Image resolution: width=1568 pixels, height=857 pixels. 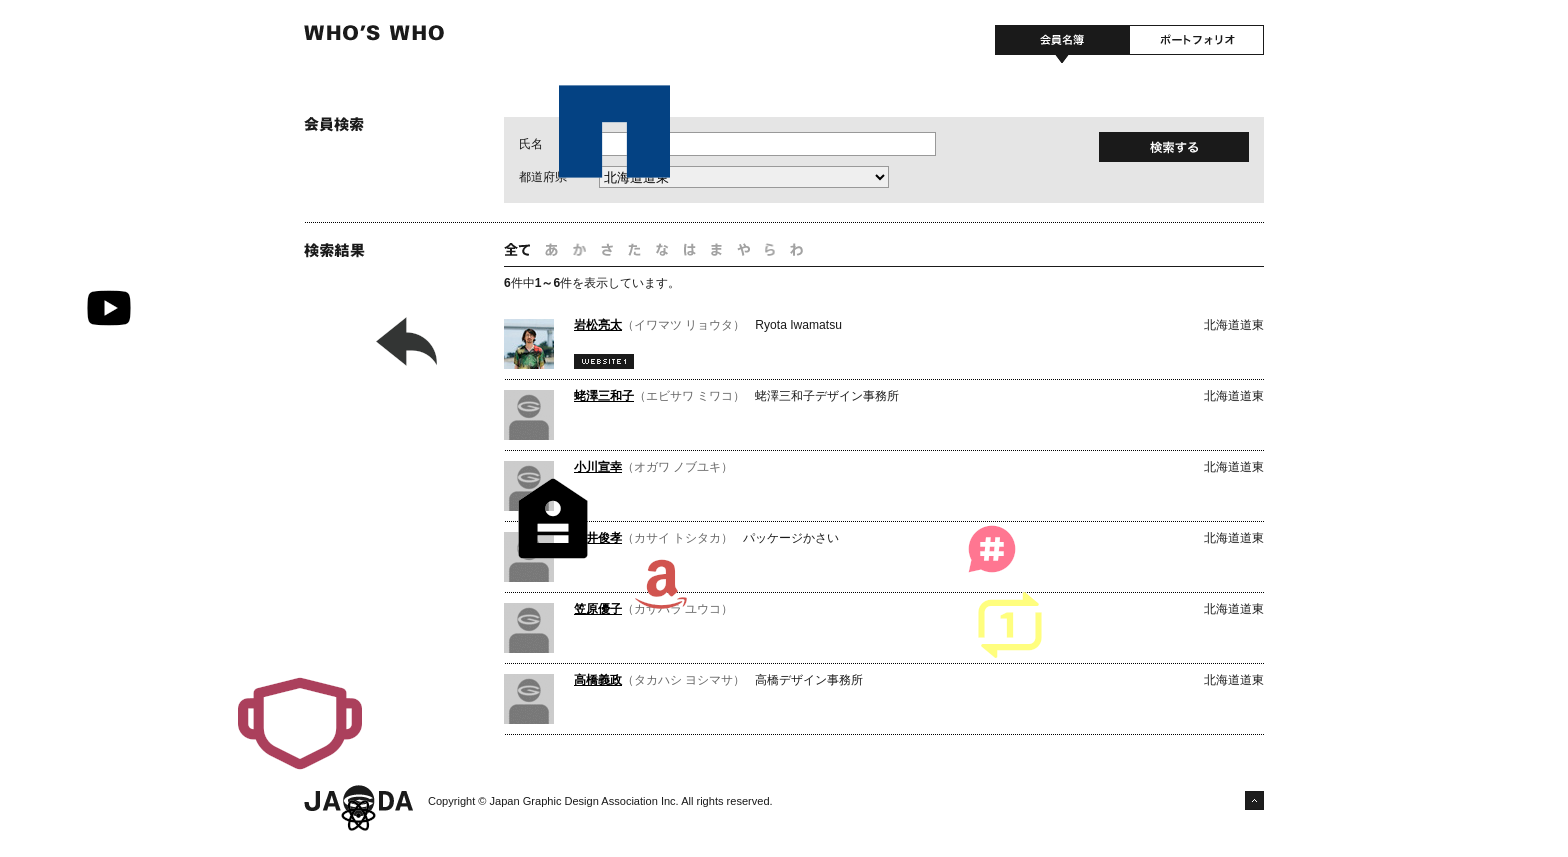 I want to click on open a chat channel or thread, so click(x=992, y=549).